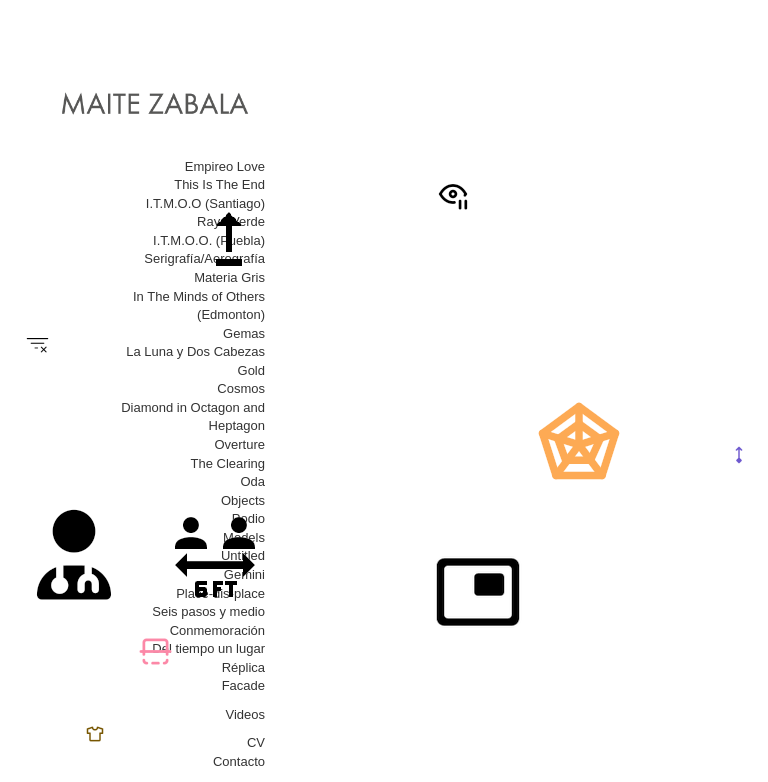 Image resolution: width=768 pixels, height=782 pixels. I want to click on toggle horizontal layout or orientation, so click(155, 651).